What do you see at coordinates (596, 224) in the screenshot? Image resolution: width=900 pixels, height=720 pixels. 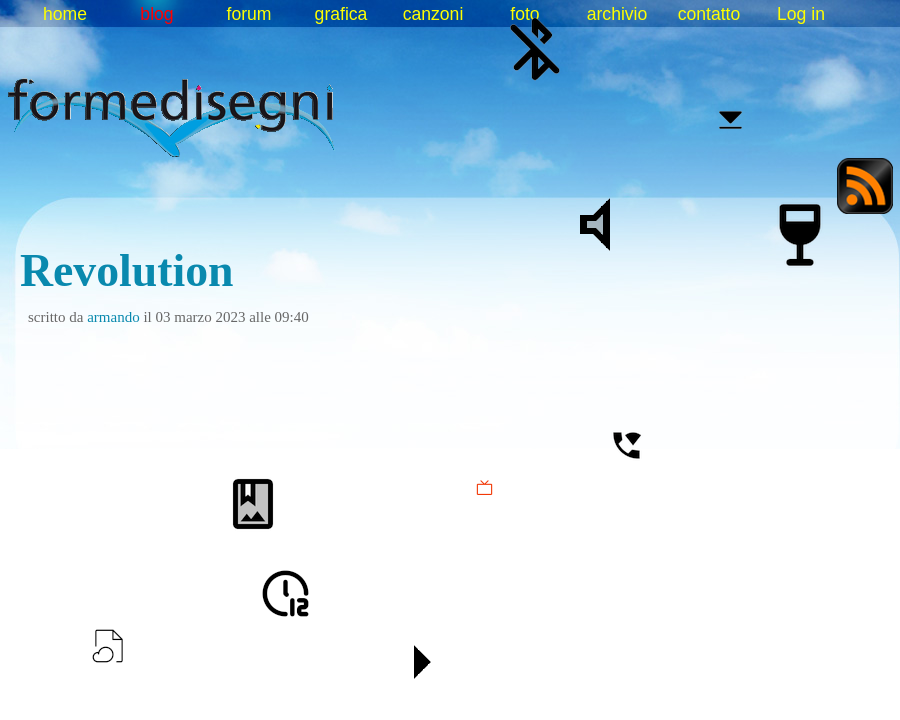 I see `mute or unmute audio` at bounding box center [596, 224].